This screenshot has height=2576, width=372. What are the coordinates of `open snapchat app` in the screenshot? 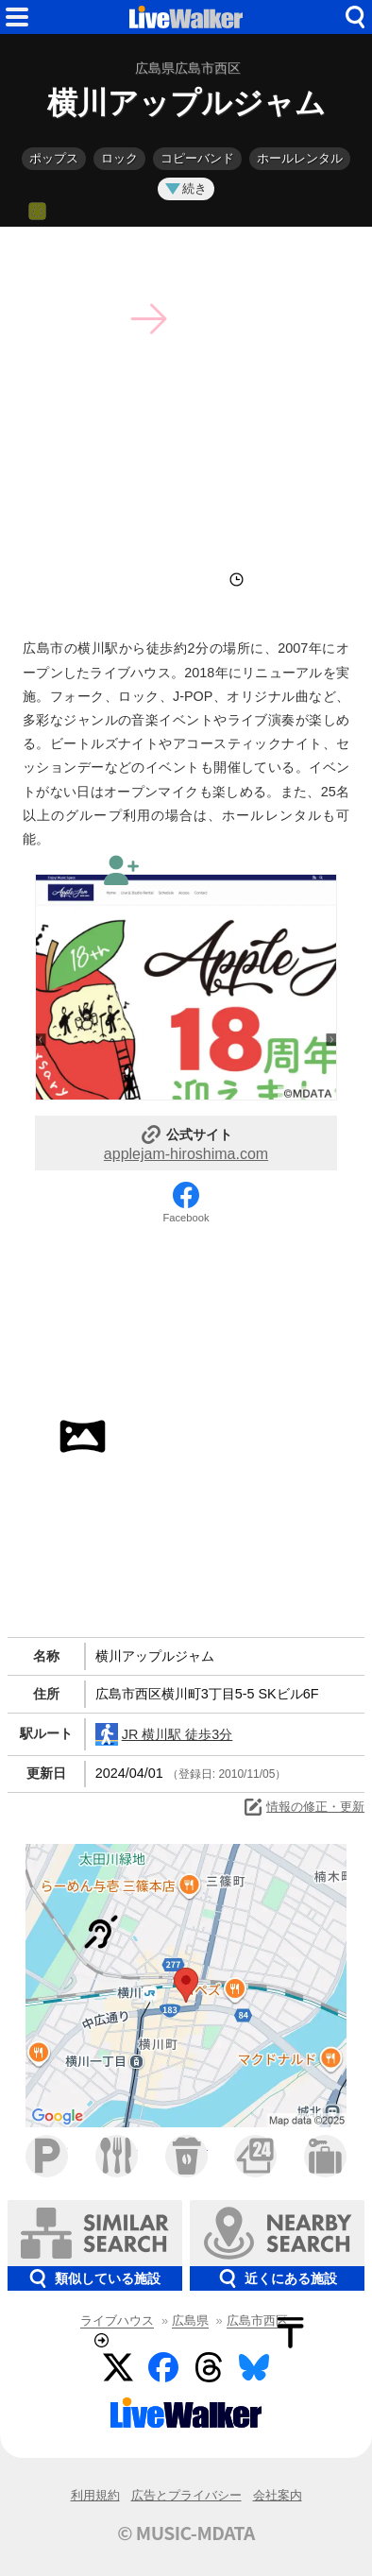 It's located at (37, 211).